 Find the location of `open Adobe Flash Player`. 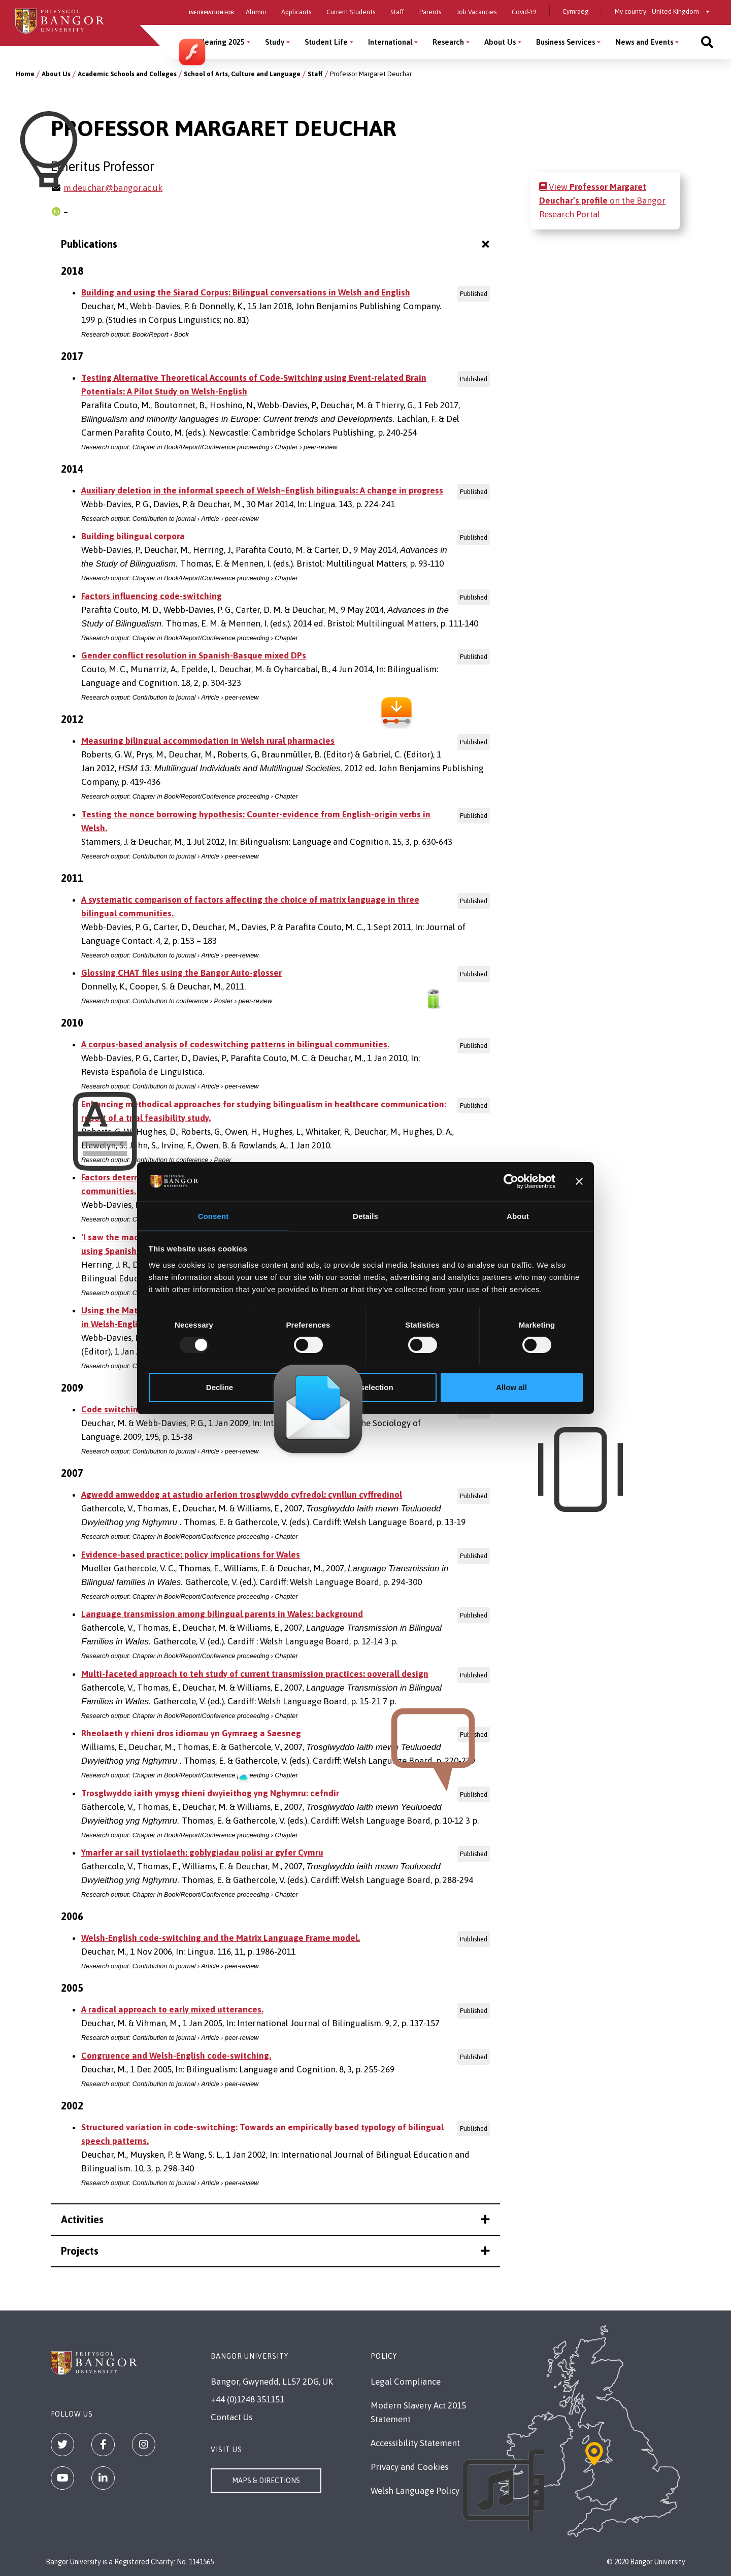

open Adobe Flash Player is located at coordinates (192, 52).